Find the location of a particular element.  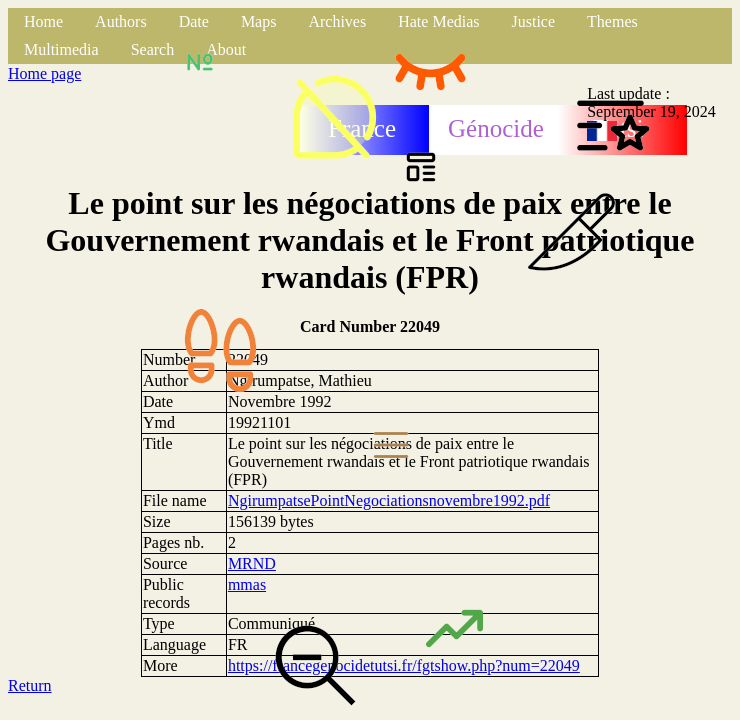

access page or document templates is located at coordinates (421, 167).